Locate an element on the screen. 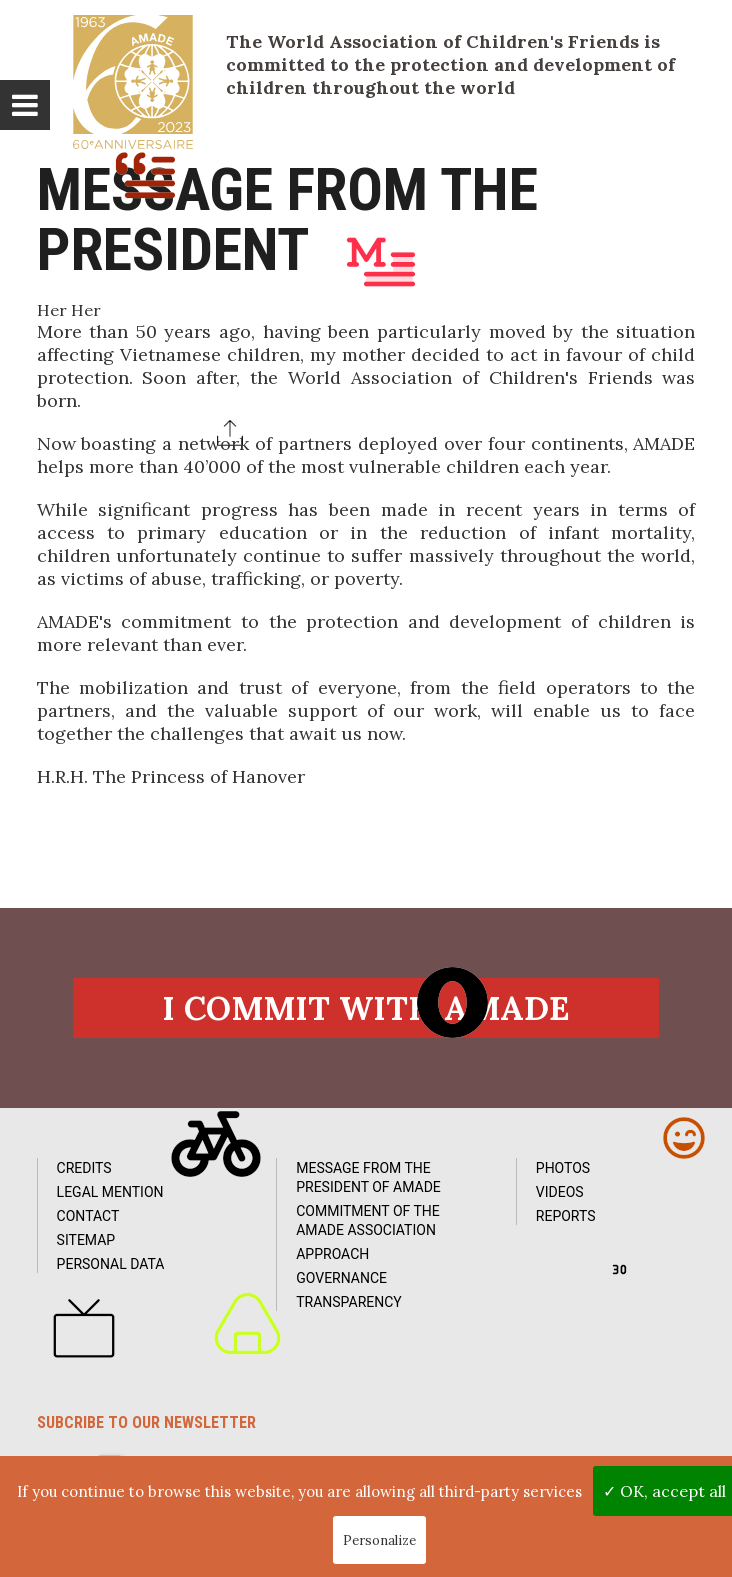 This screenshot has height=1577, width=732. access bike rental or cycling options is located at coordinates (216, 1144).